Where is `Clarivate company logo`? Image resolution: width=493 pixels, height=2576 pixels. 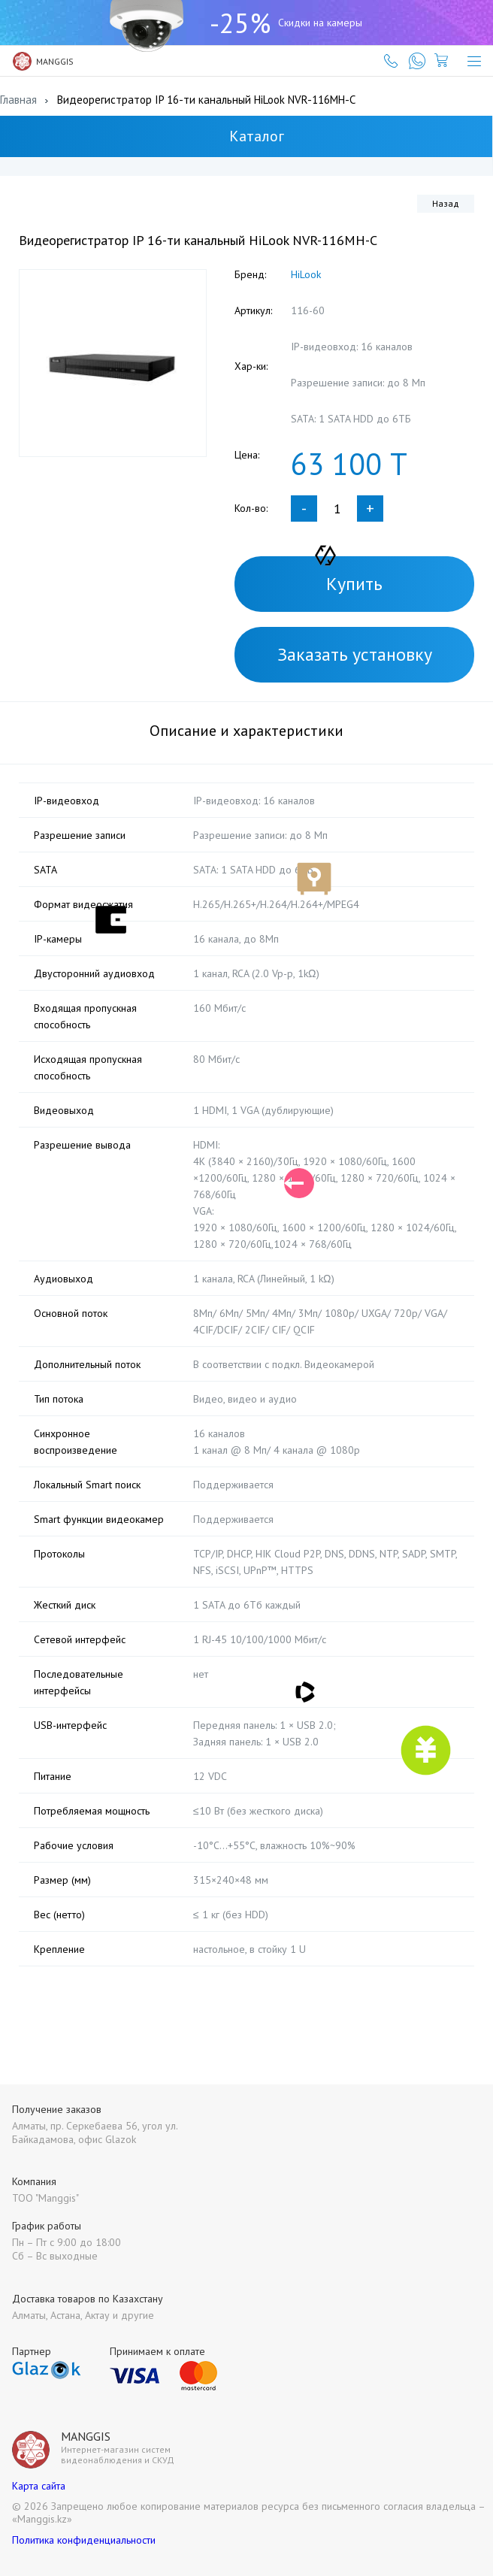
Clarivate company logo is located at coordinates (305, 1692).